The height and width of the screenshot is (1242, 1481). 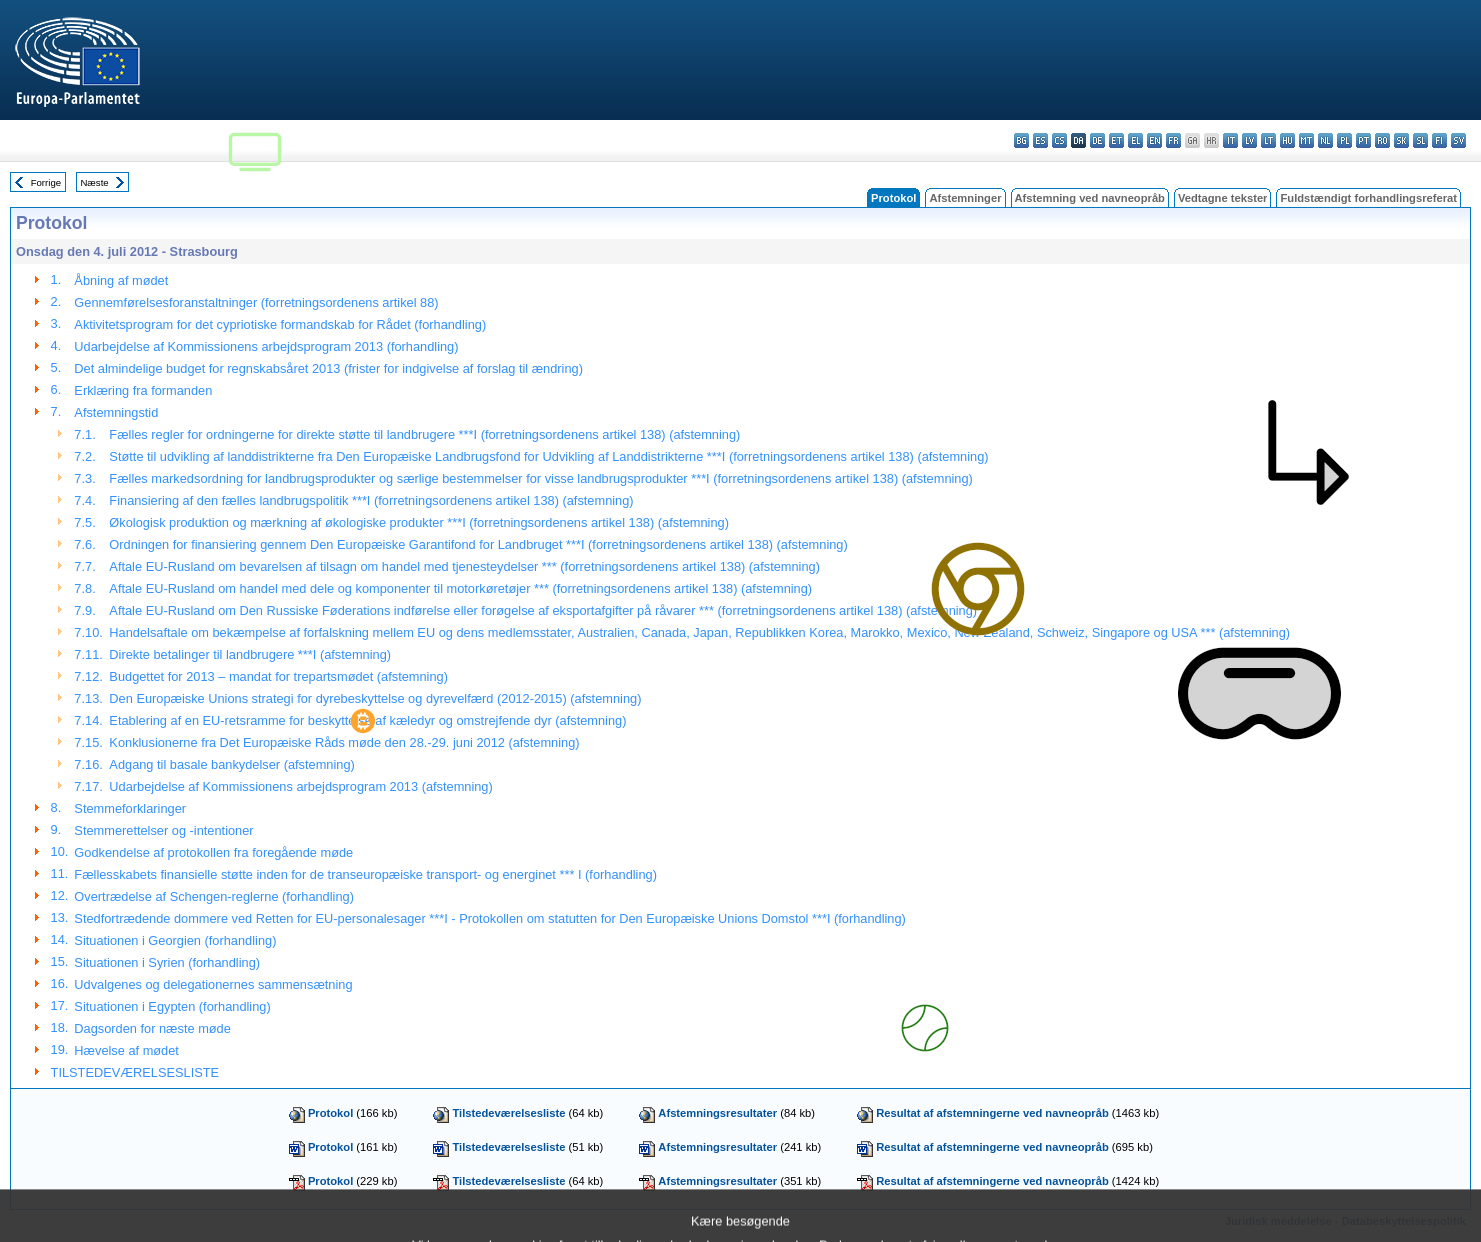 I want to click on access TV or video streaming features, so click(x=255, y=152).